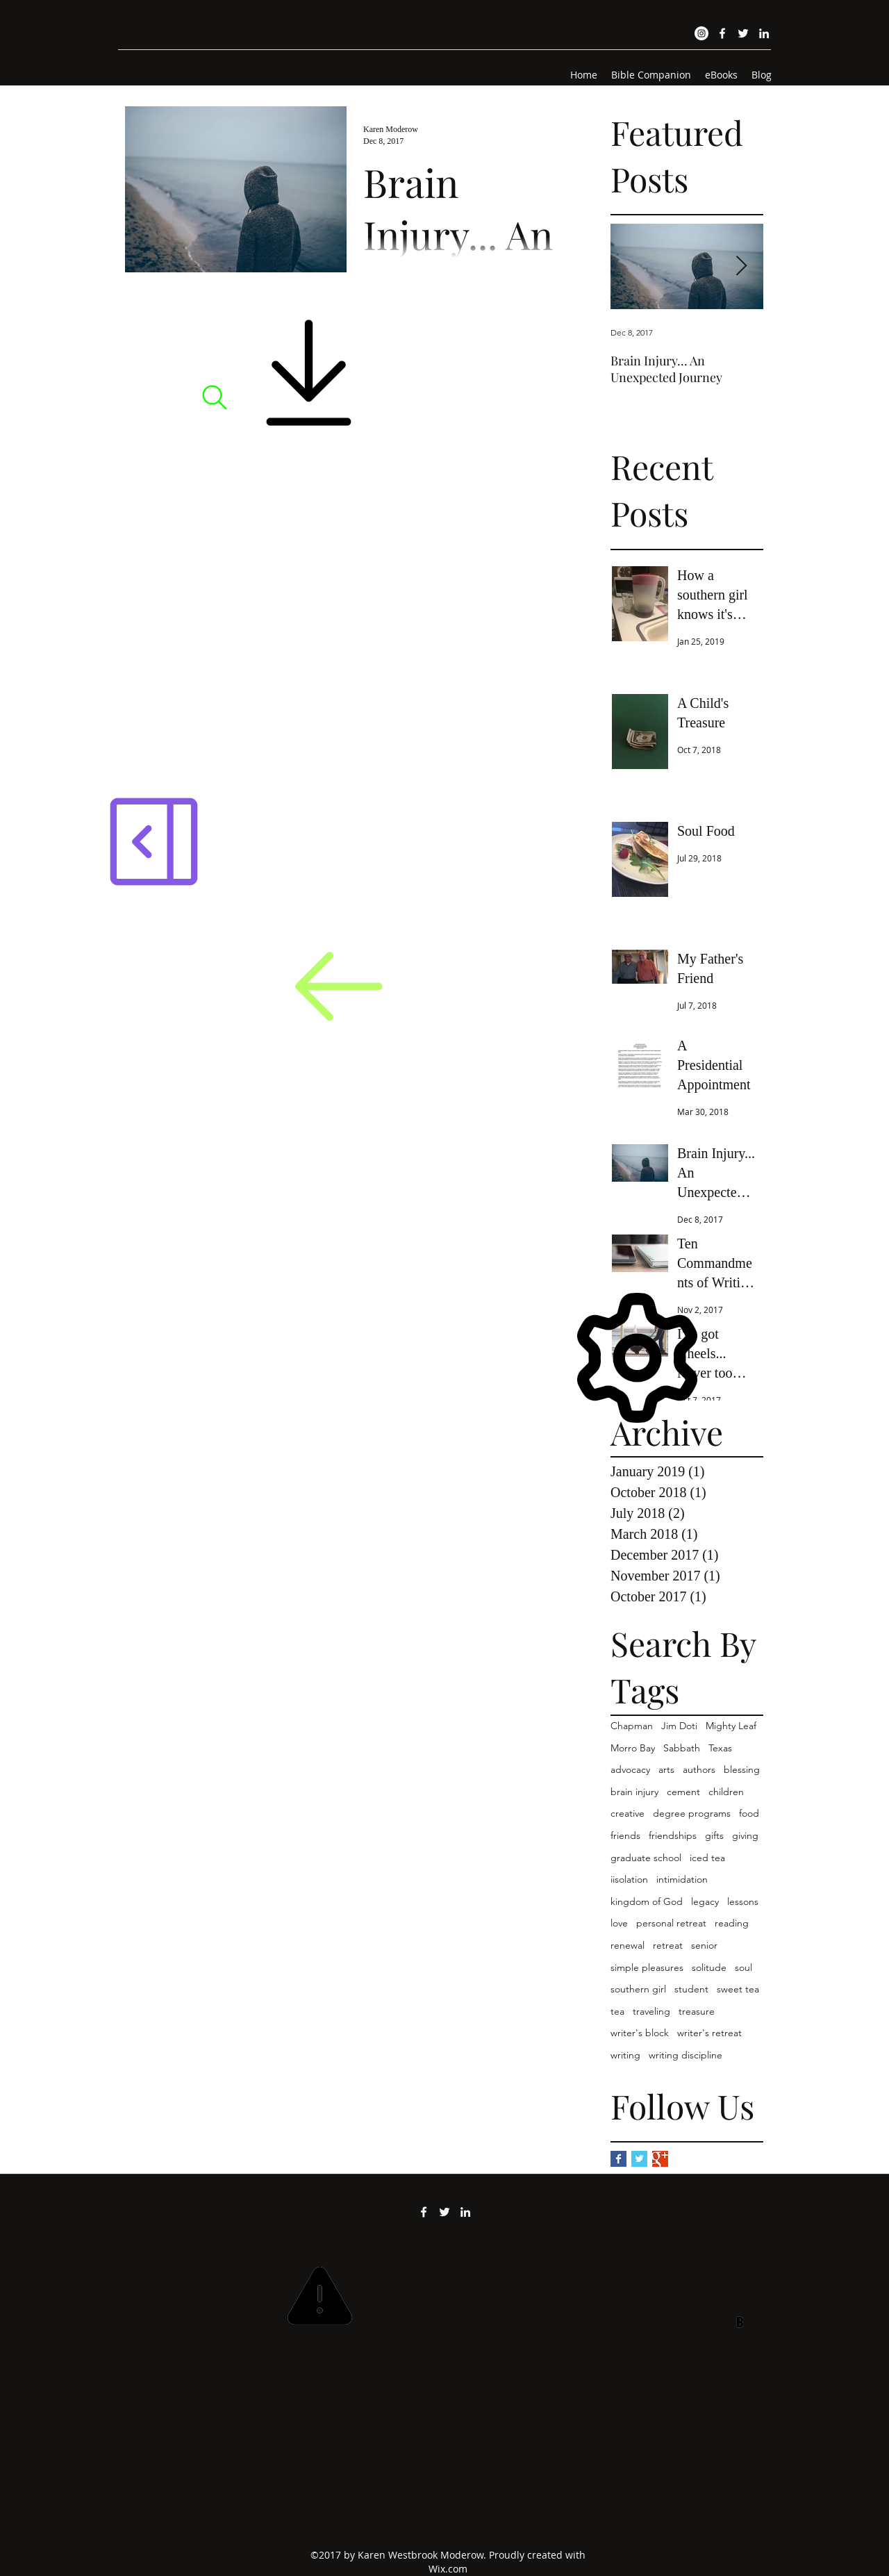  I want to click on move item to bottom of list, so click(308, 372).